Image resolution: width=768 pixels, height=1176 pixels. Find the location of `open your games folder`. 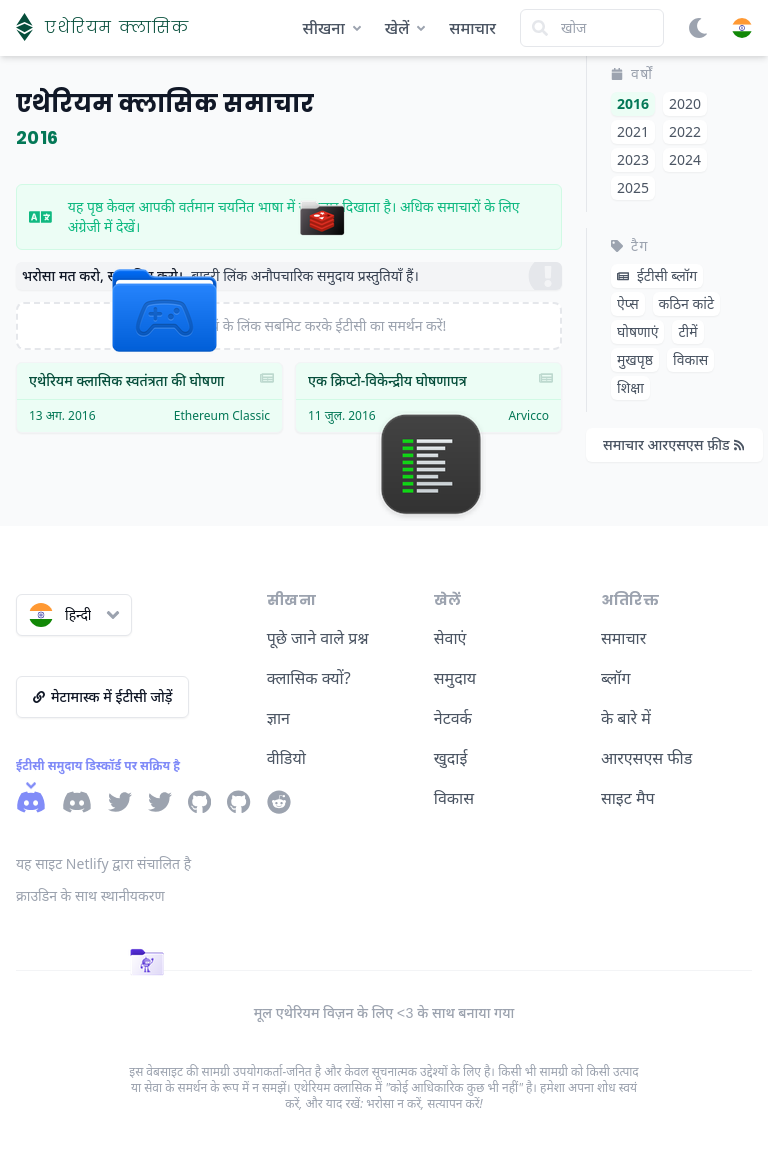

open your games folder is located at coordinates (164, 310).